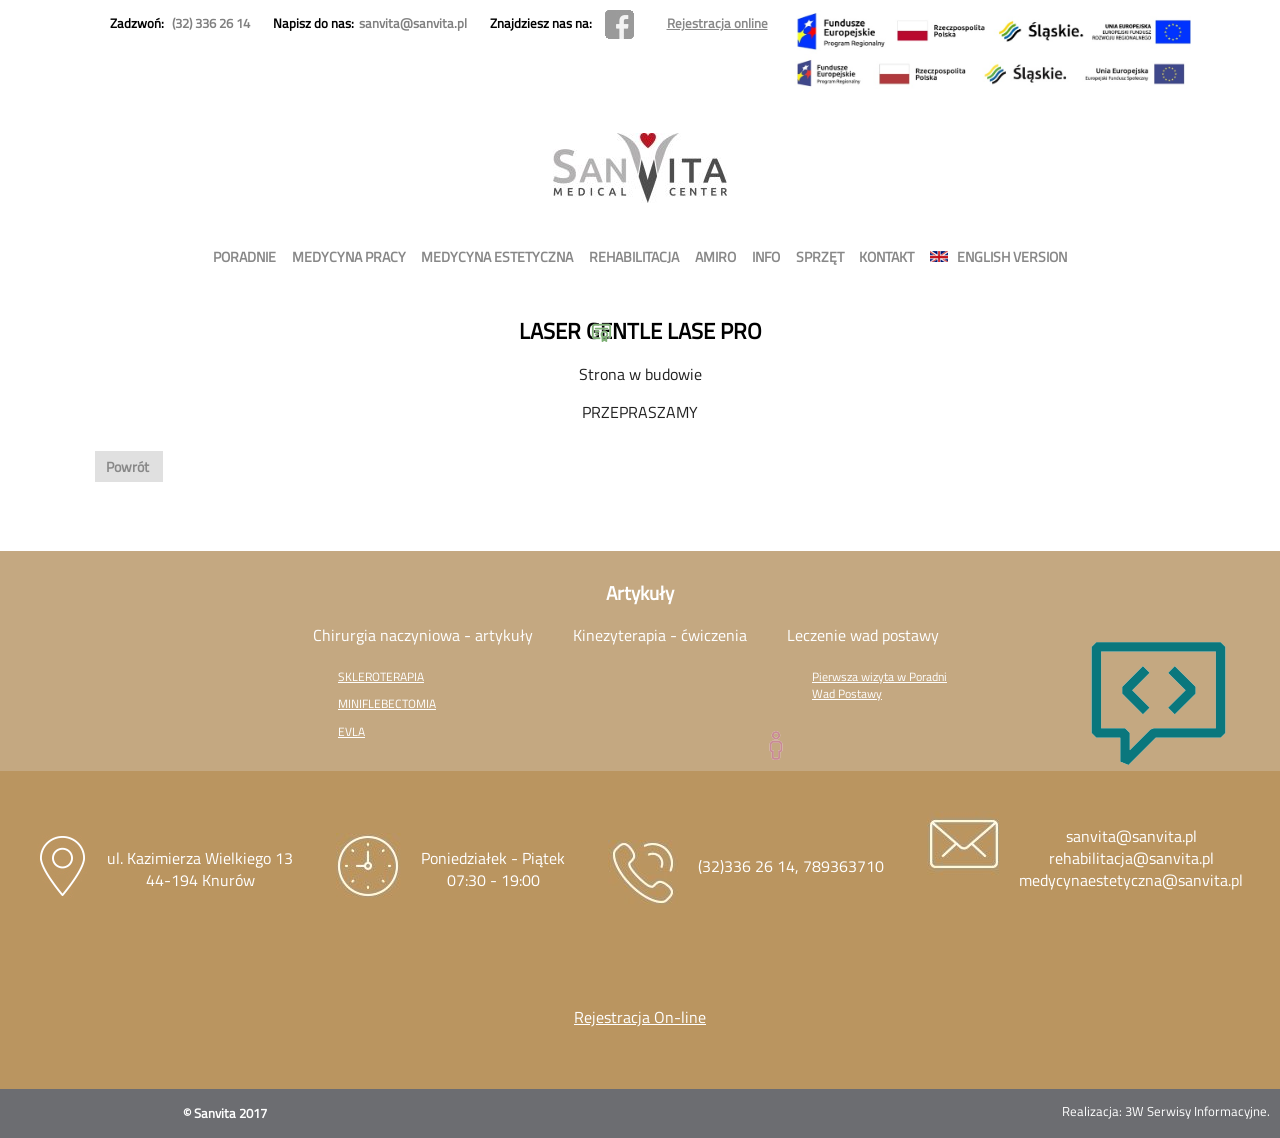  What do you see at coordinates (1158, 699) in the screenshot?
I see `open code review comments` at bounding box center [1158, 699].